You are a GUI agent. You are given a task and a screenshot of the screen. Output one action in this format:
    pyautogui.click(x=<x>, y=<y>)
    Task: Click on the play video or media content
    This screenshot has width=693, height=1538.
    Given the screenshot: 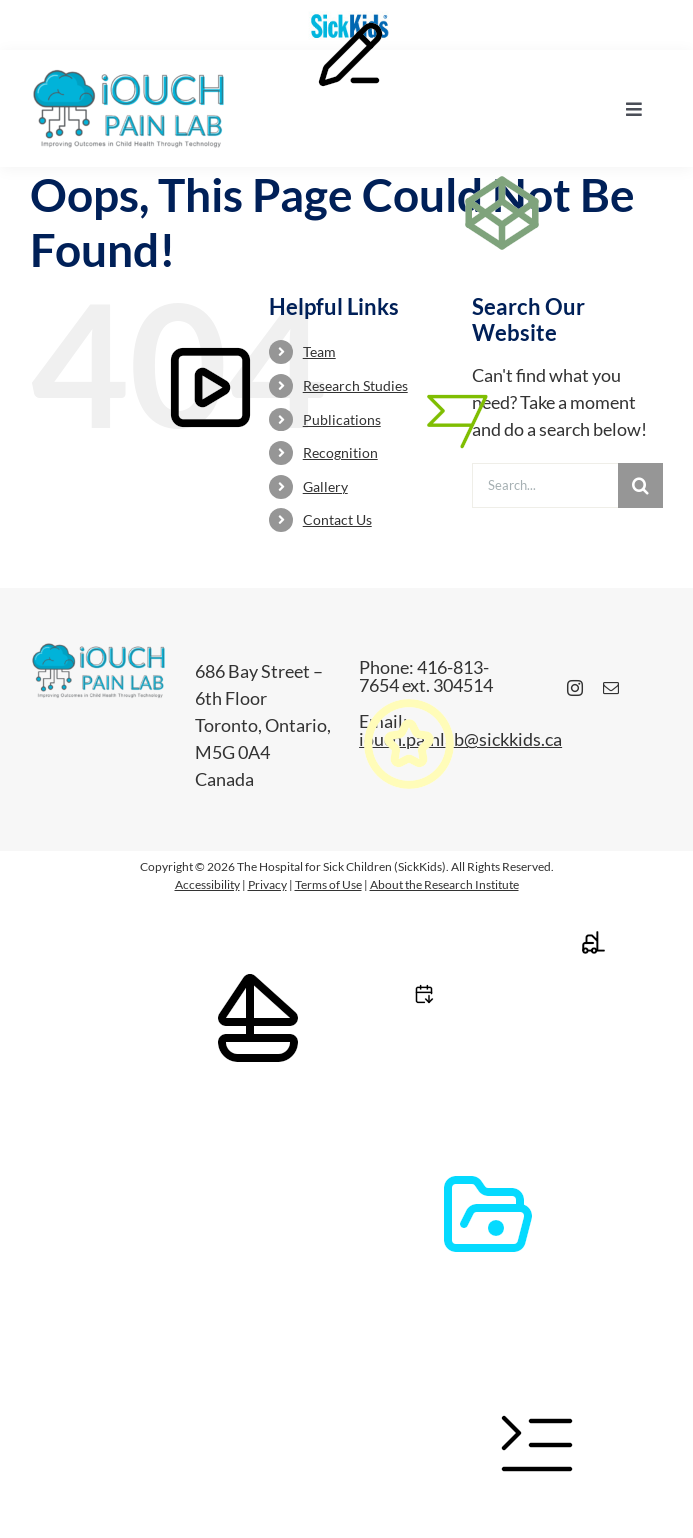 What is the action you would take?
    pyautogui.click(x=210, y=387)
    